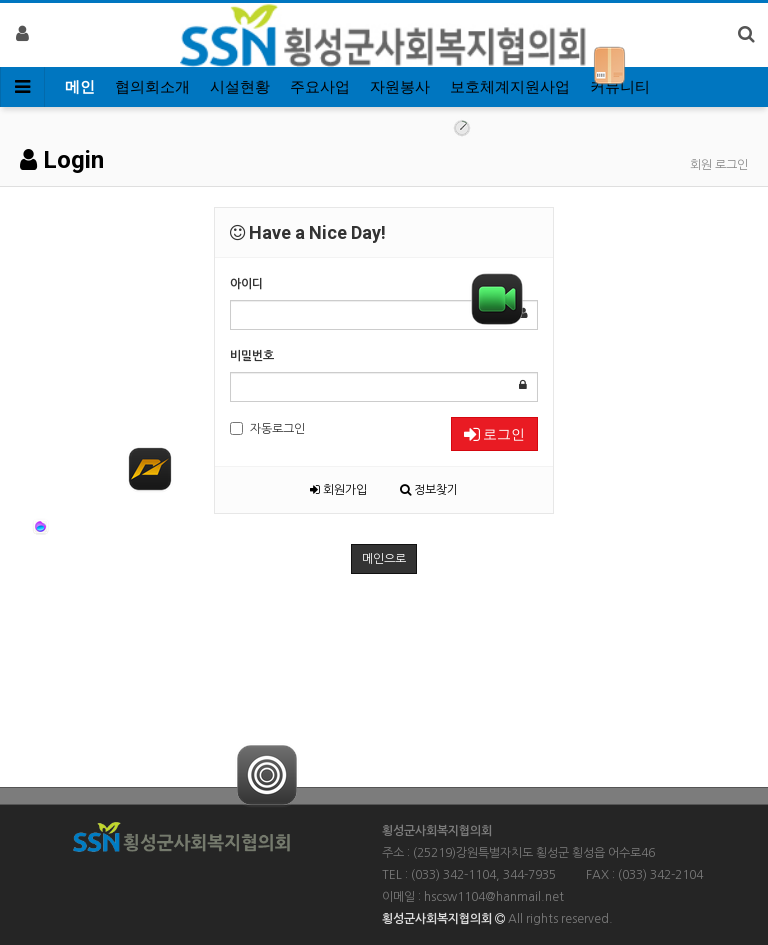  What do you see at coordinates (150, 469) in the screenshot?
I see `launch need for speed undercover game` at bounding box center [150, 469].